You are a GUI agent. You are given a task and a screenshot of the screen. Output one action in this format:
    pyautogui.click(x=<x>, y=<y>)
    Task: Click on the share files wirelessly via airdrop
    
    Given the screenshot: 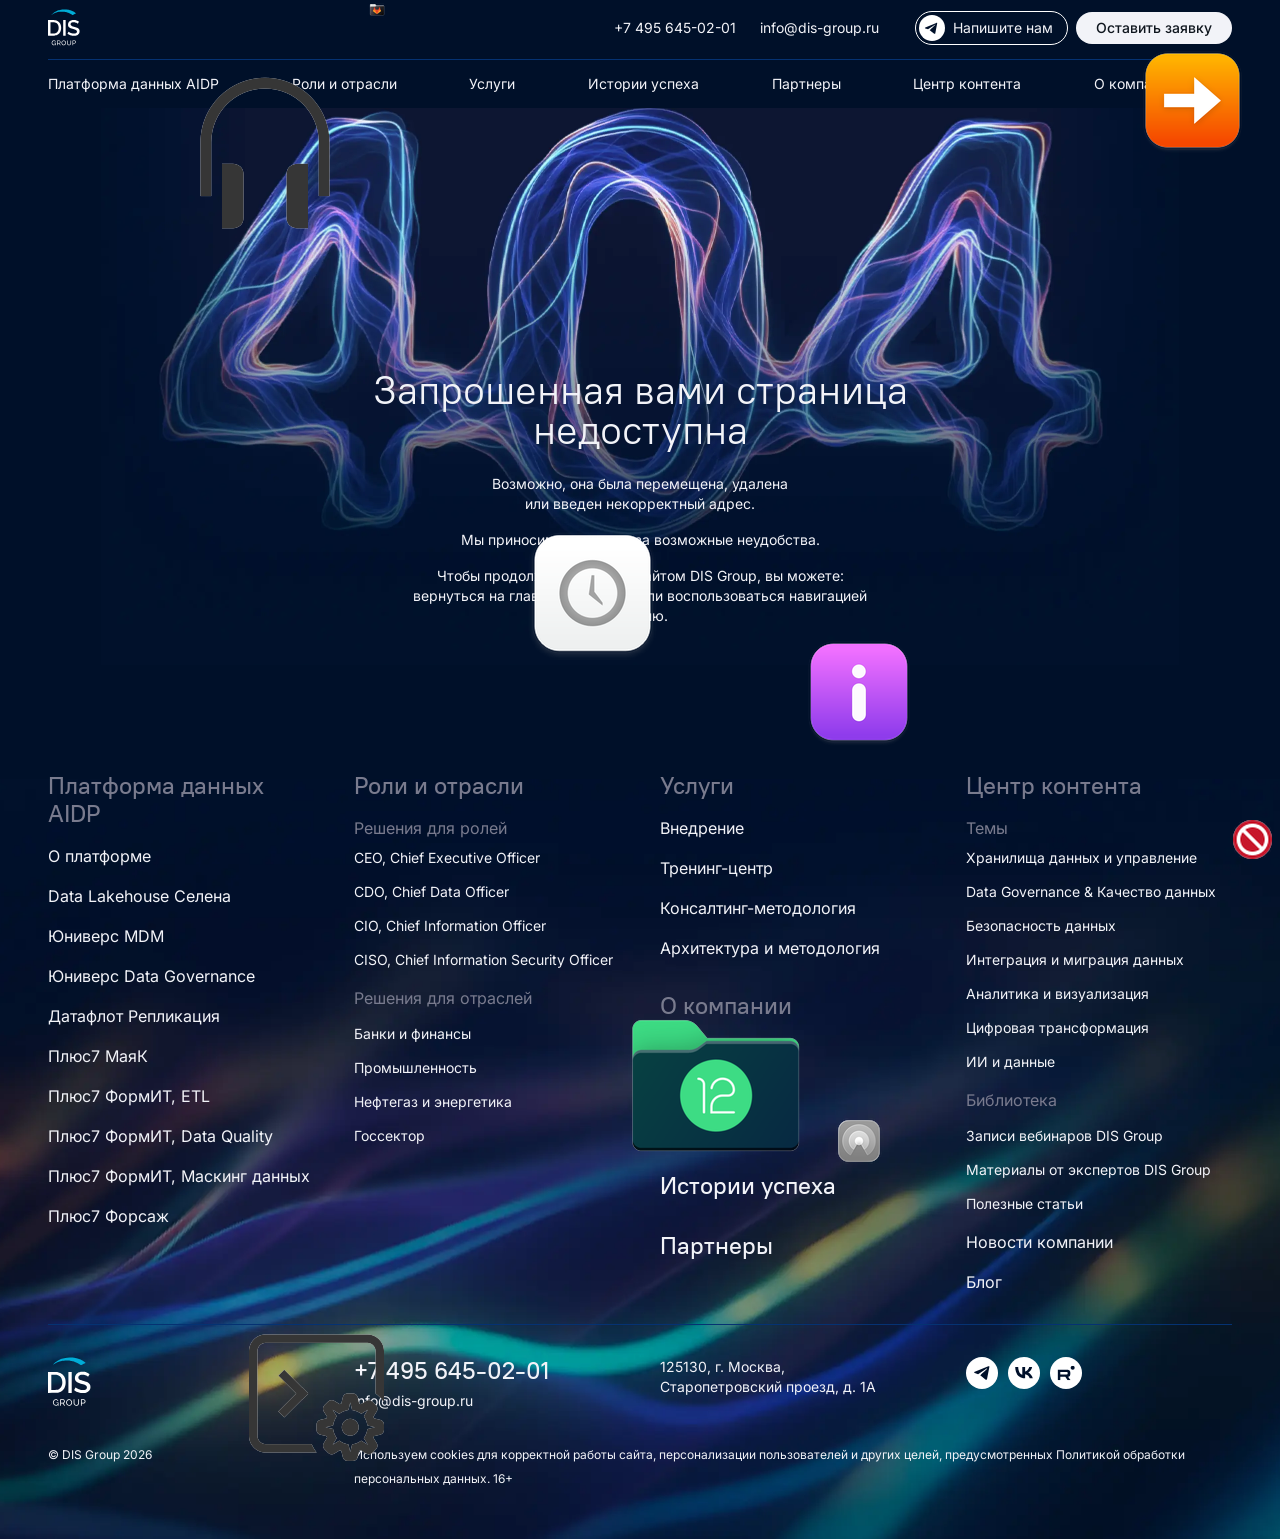 What is the action you would take?
    pyautogui.click(x=859, y=1141)
    